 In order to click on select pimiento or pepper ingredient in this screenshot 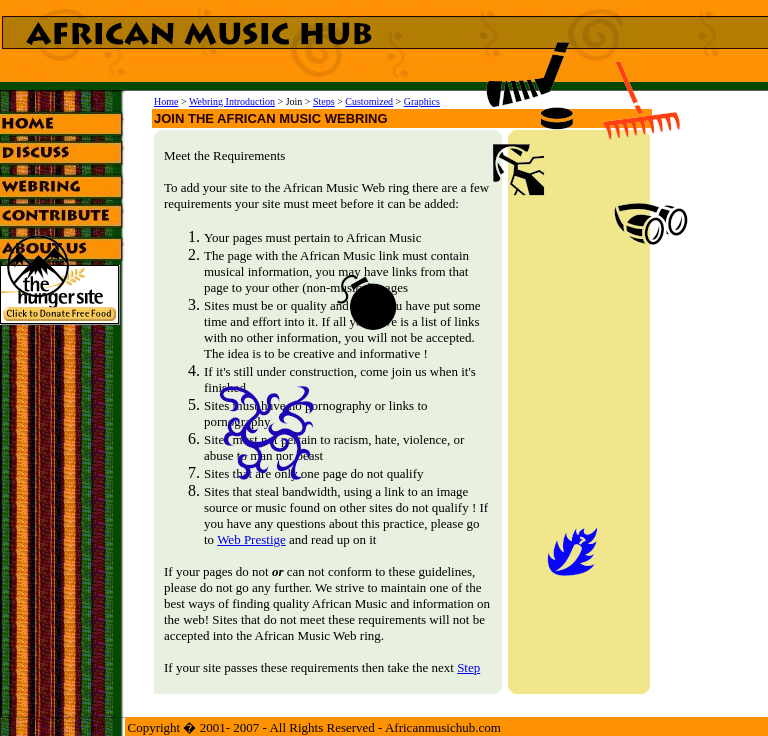, I will do `click(572, 551)`.